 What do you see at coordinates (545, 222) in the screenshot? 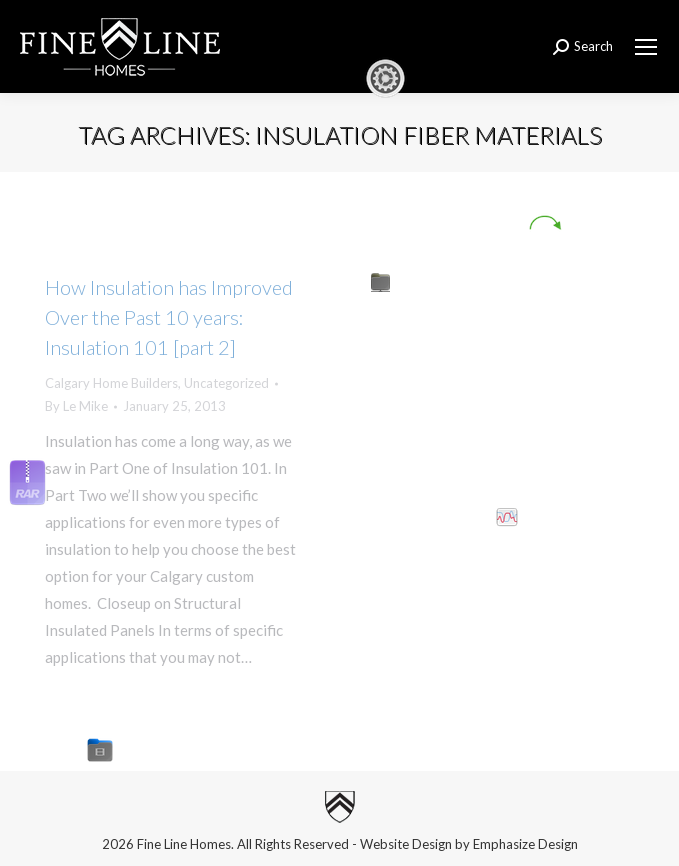
I see `redo the last undone action` at bounding box center [545, 222].